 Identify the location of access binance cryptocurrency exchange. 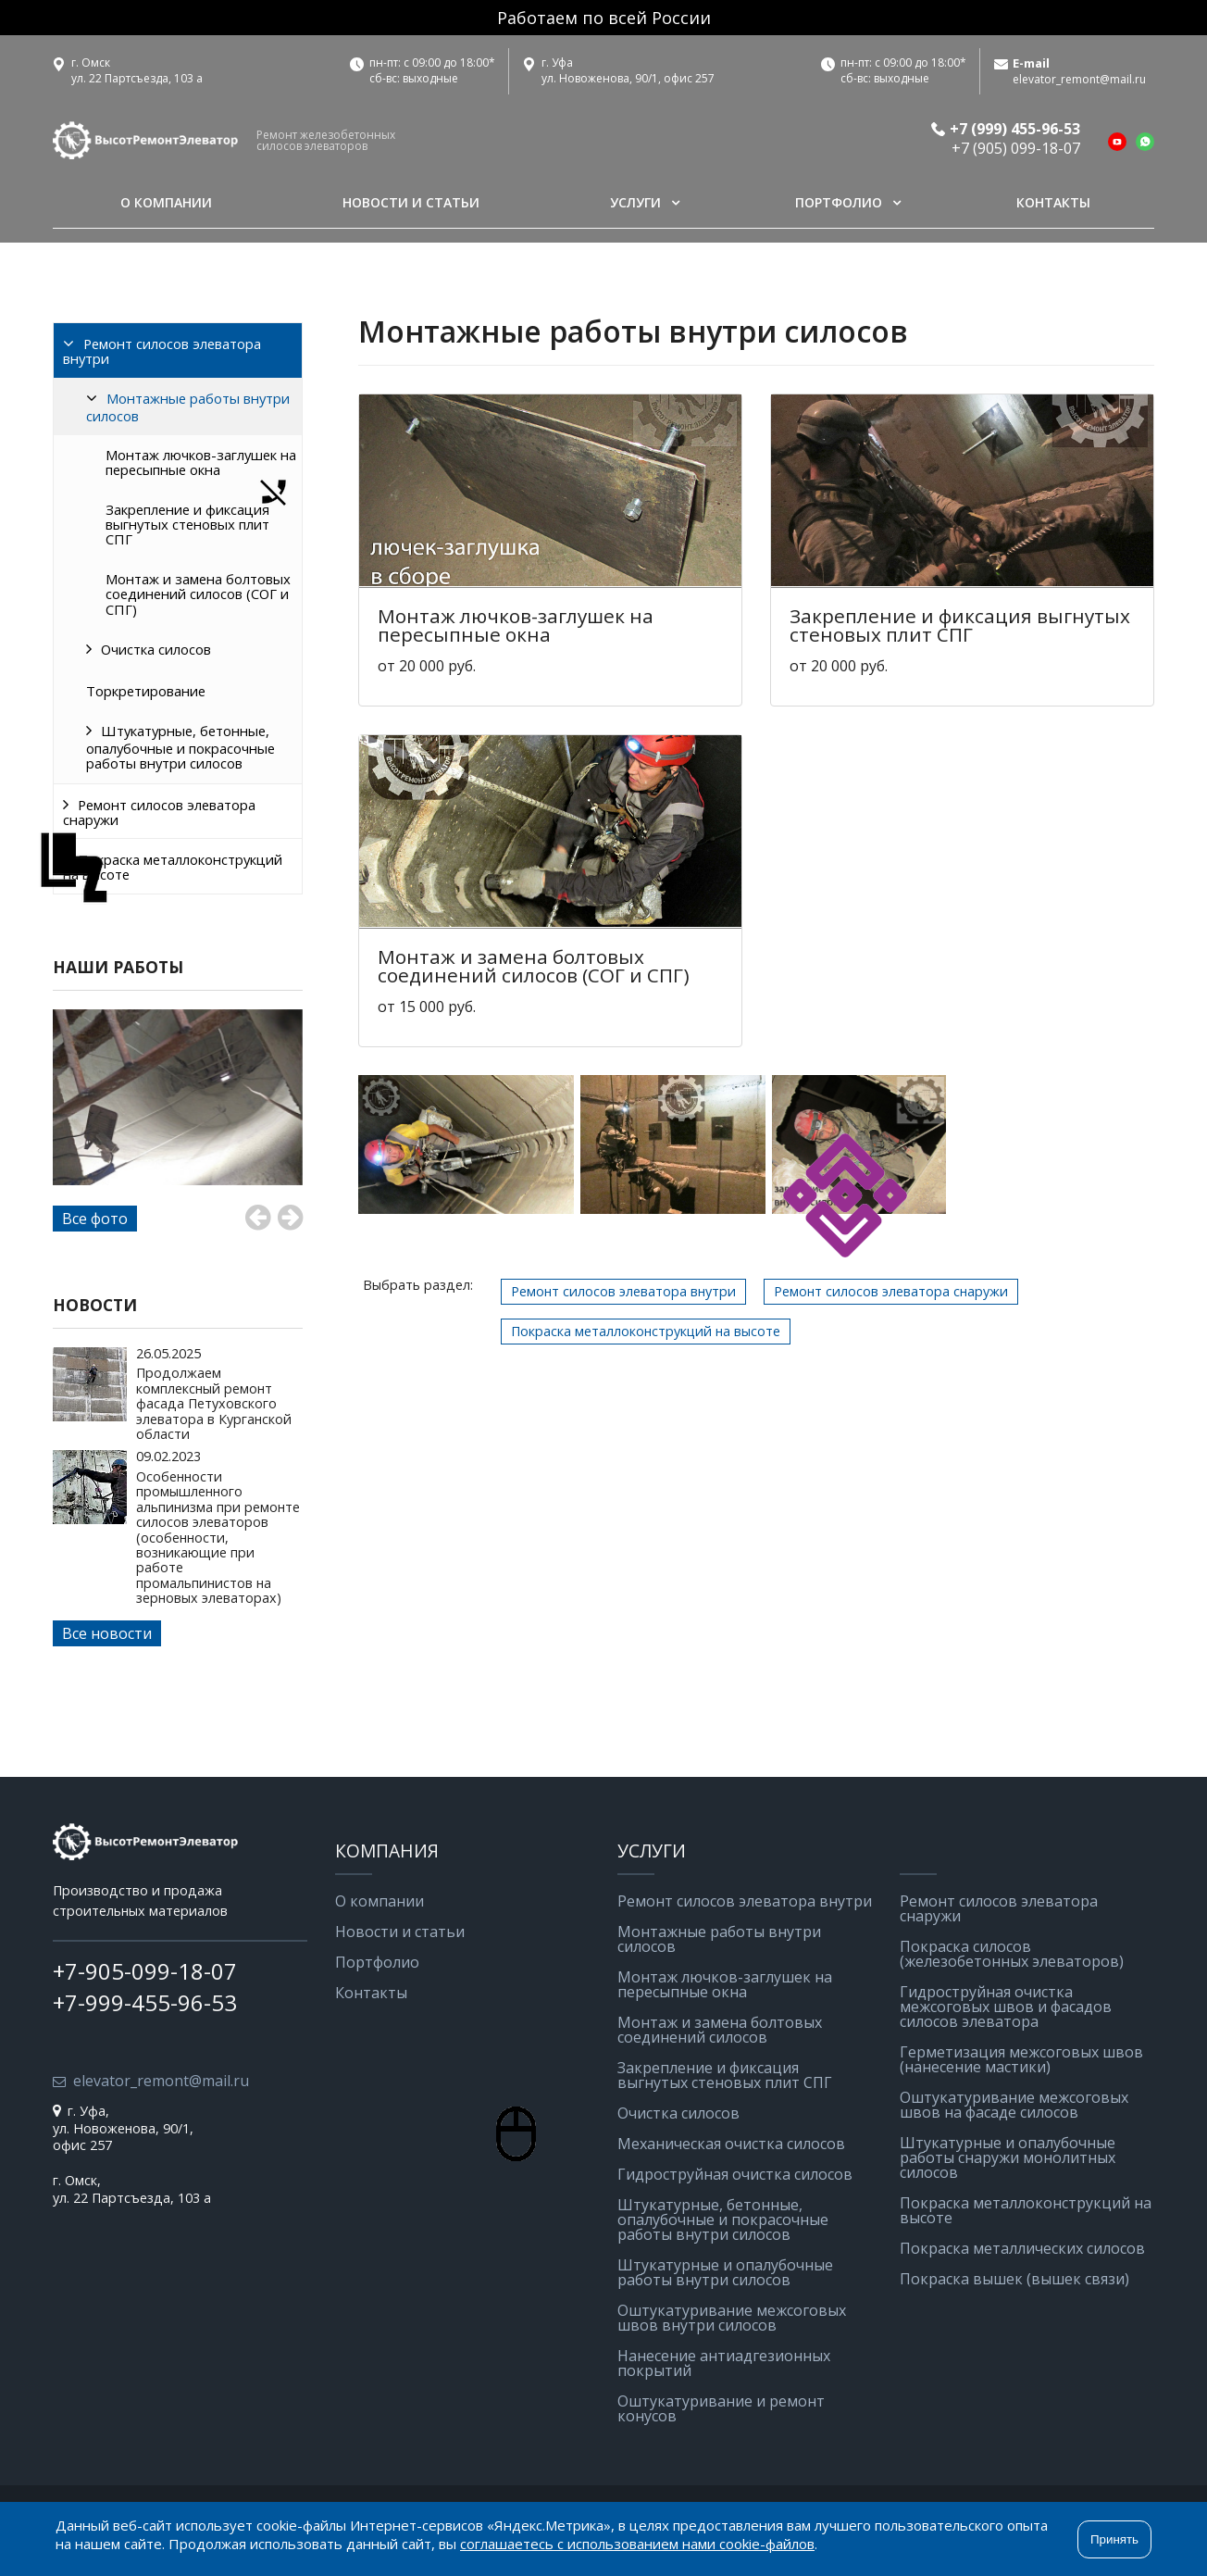
(845, 1195).